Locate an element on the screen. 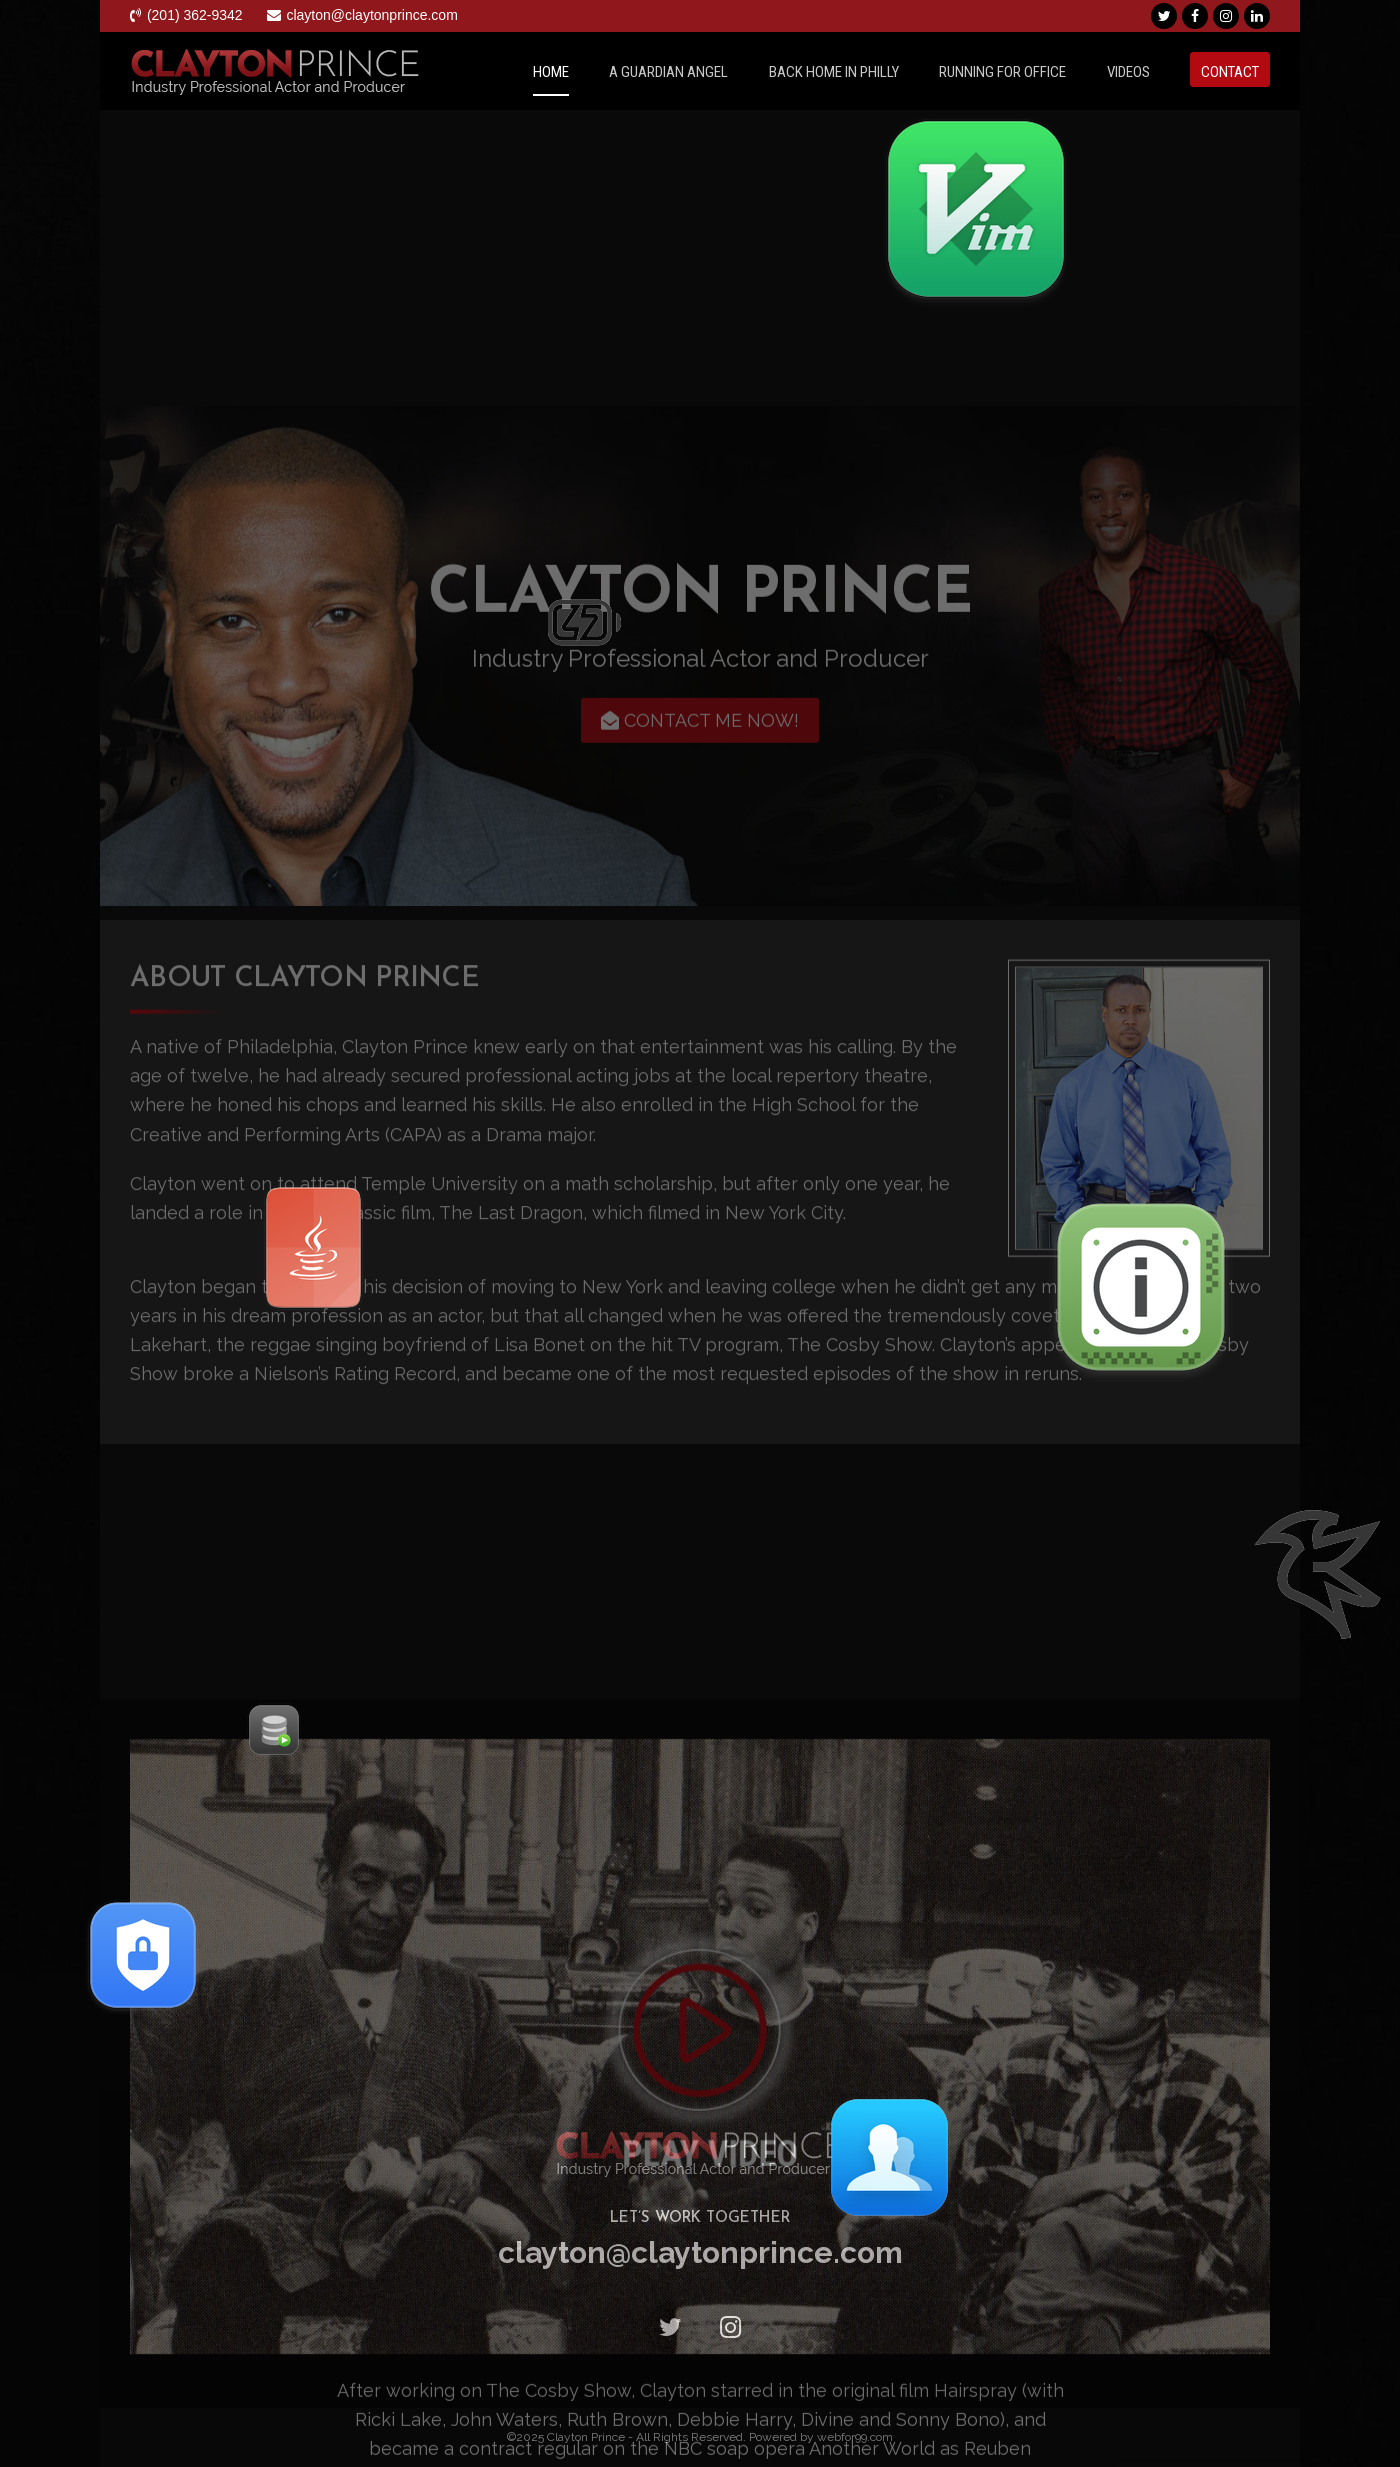 The image size is (1400, 2467). open kate text editor is located at coordinates (1322, 1571).